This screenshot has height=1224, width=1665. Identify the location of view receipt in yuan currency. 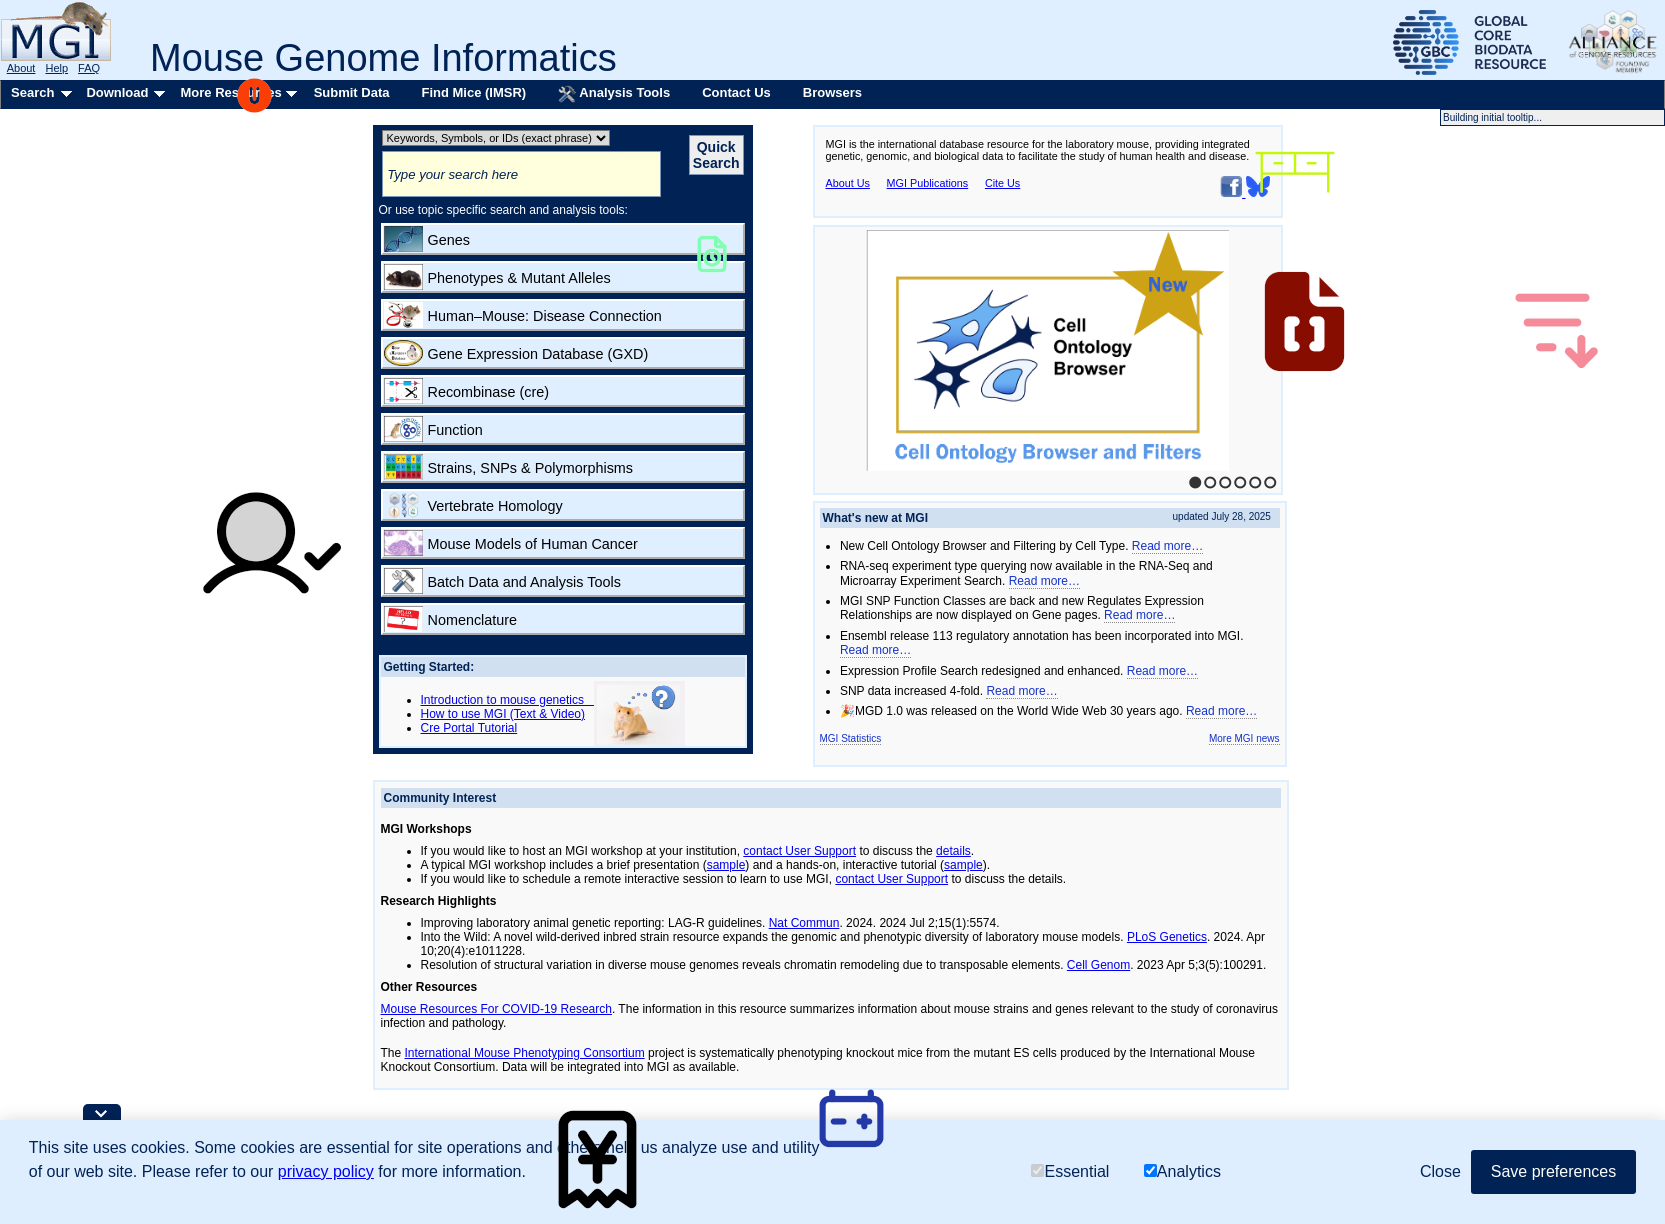
(597, 1159).